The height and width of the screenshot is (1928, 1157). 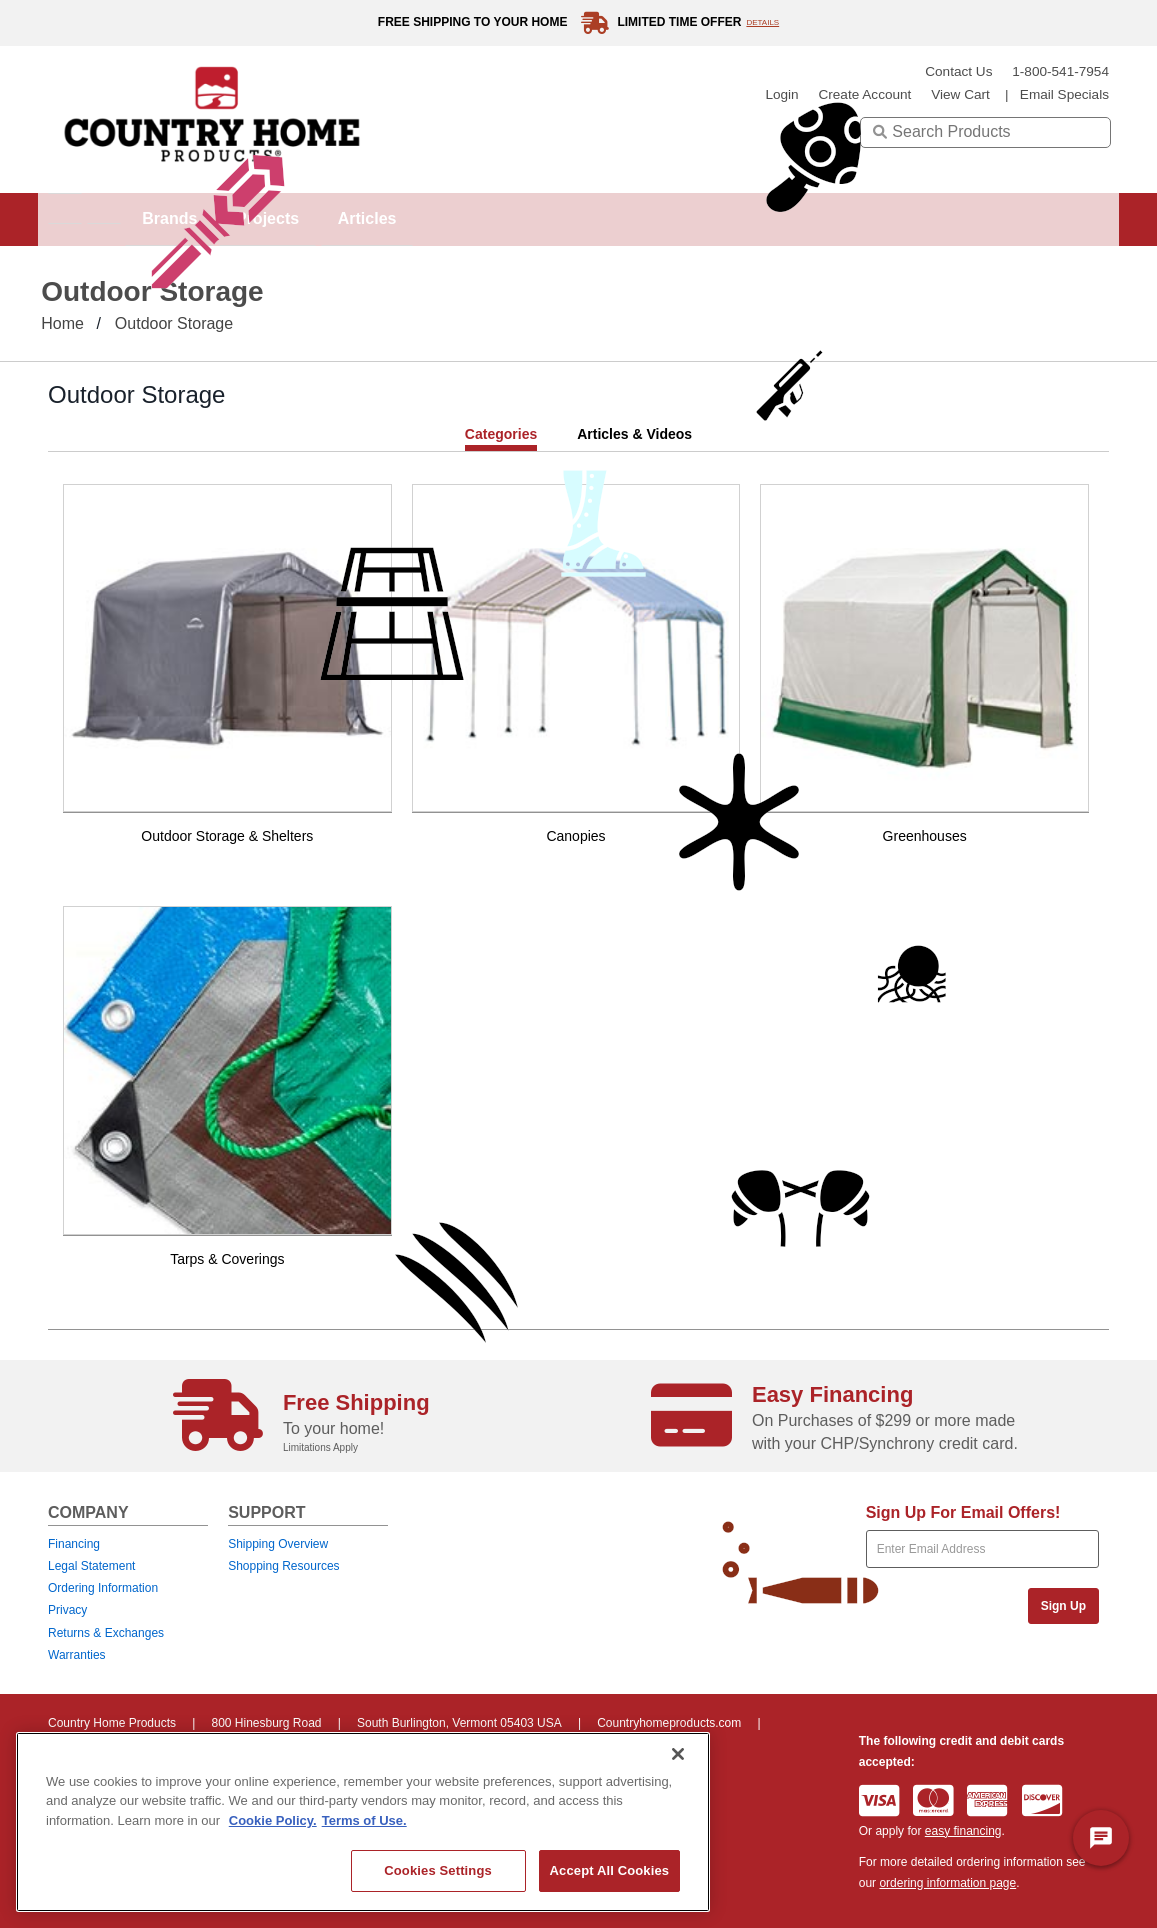 I want to click on launch torpedo attack in naval combat game, so click(x=799, y=1590).